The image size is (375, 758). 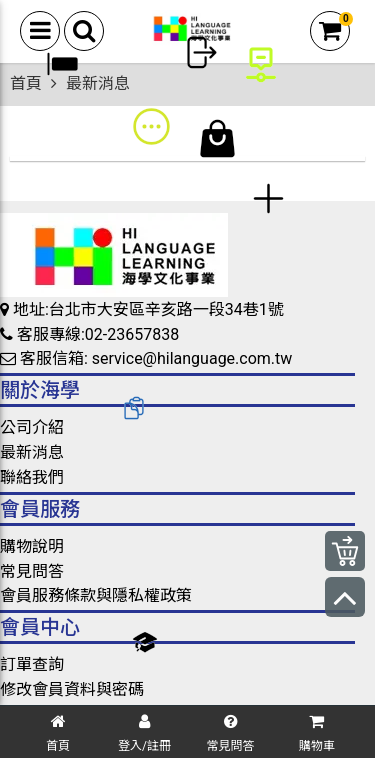 I want to click on access education or learning features, so click(x=145, y=642).